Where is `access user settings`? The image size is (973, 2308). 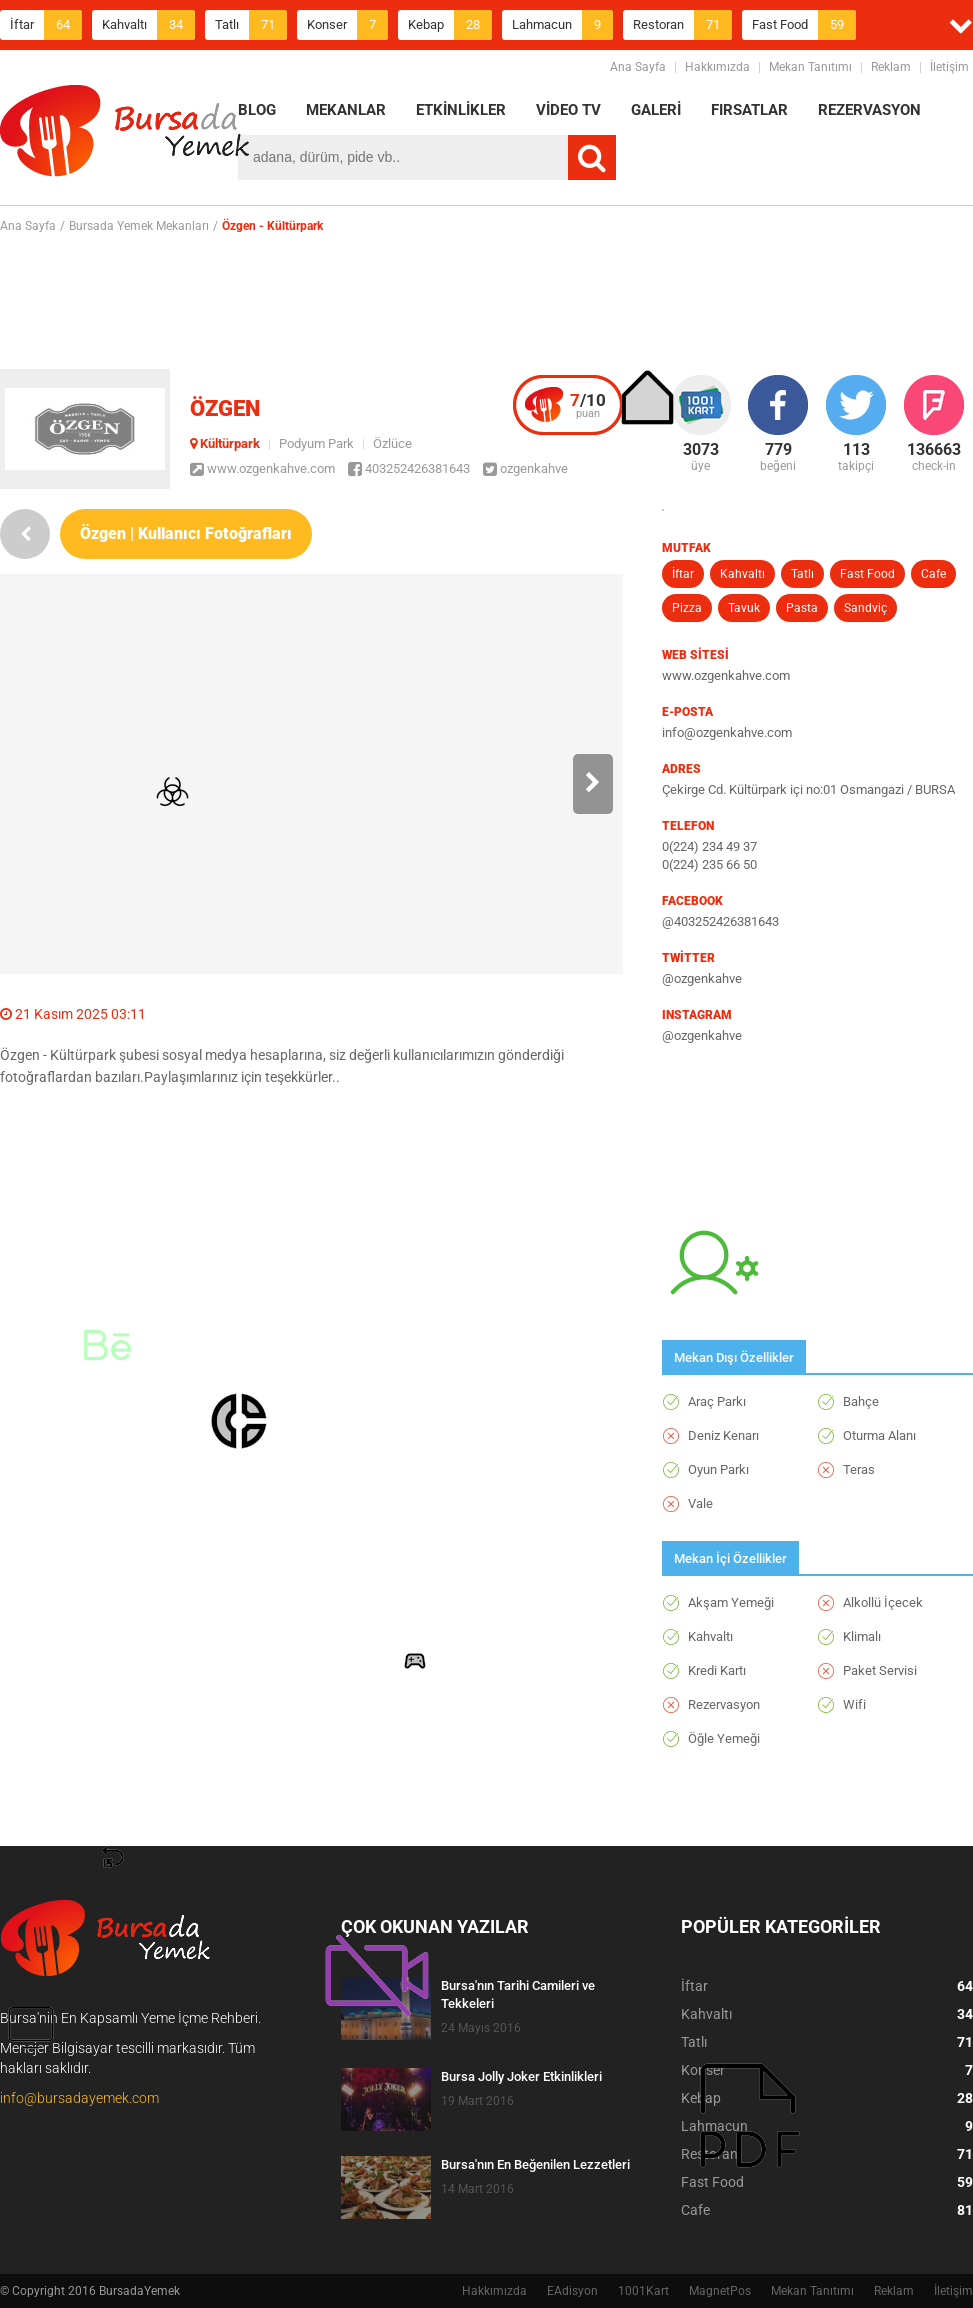
access user settings is located at coordinates (711, 1265).